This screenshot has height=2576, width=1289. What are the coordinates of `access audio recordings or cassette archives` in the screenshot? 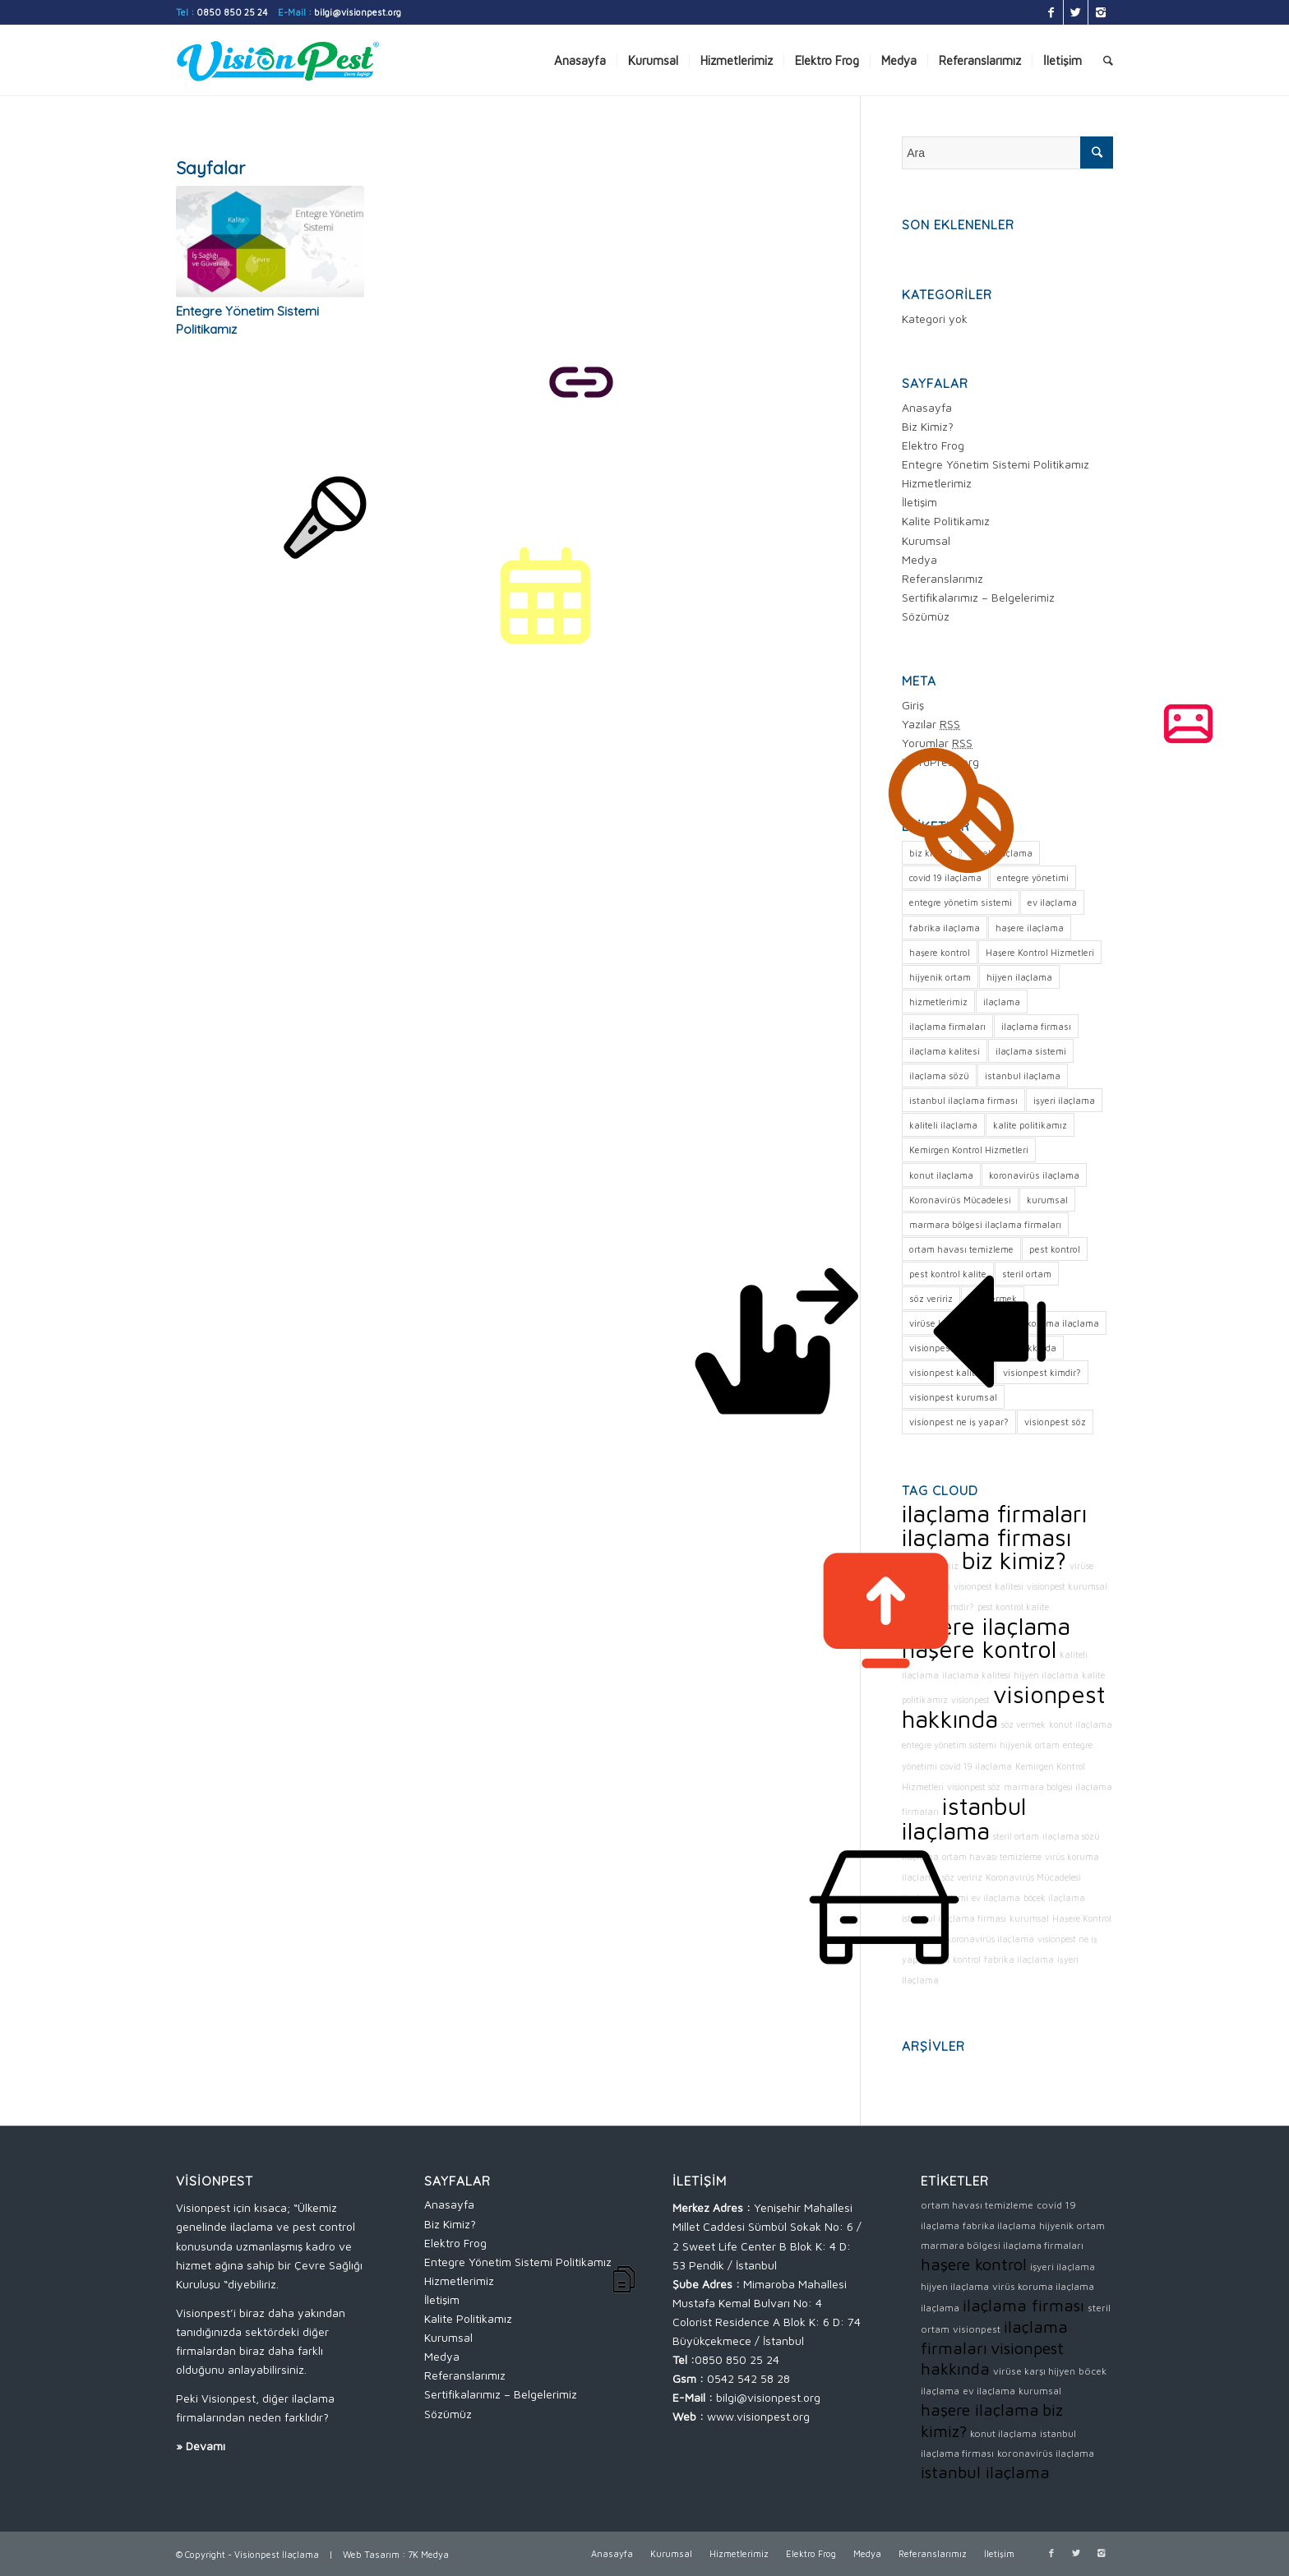 It's located at (1188, 723).